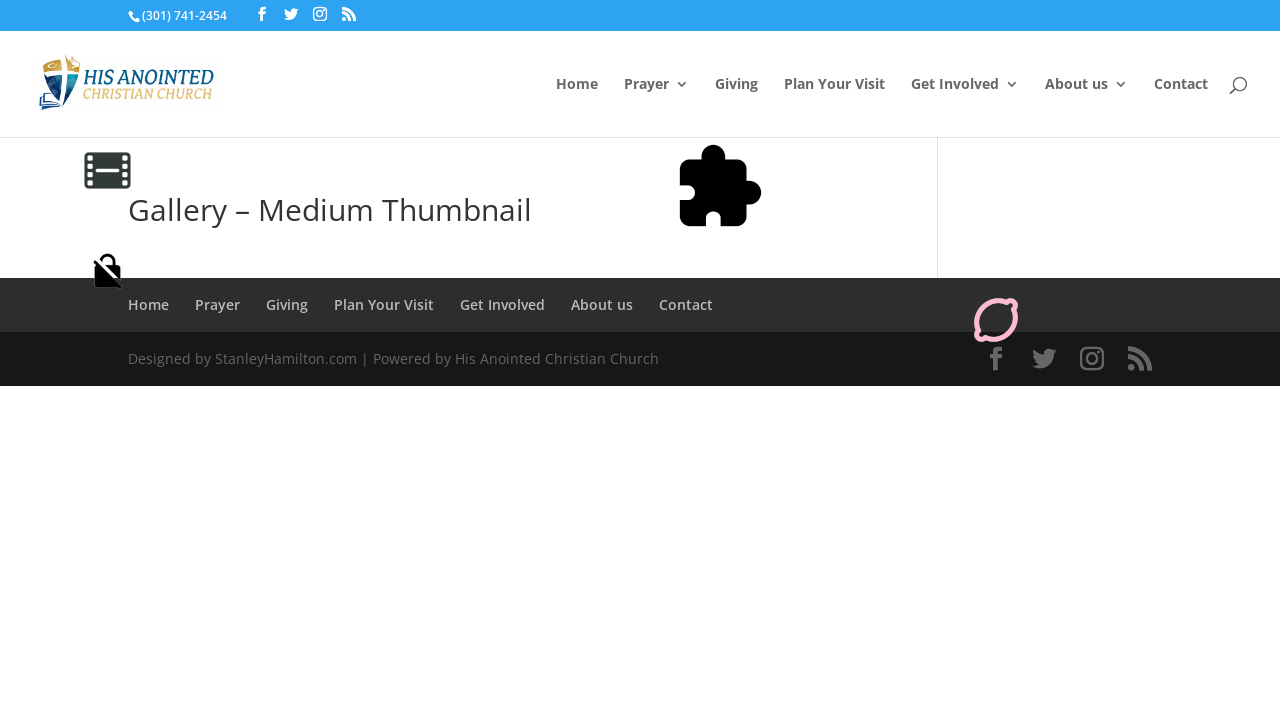  I want to click on indicates citrus or lemon flavor, so click(996, 320).